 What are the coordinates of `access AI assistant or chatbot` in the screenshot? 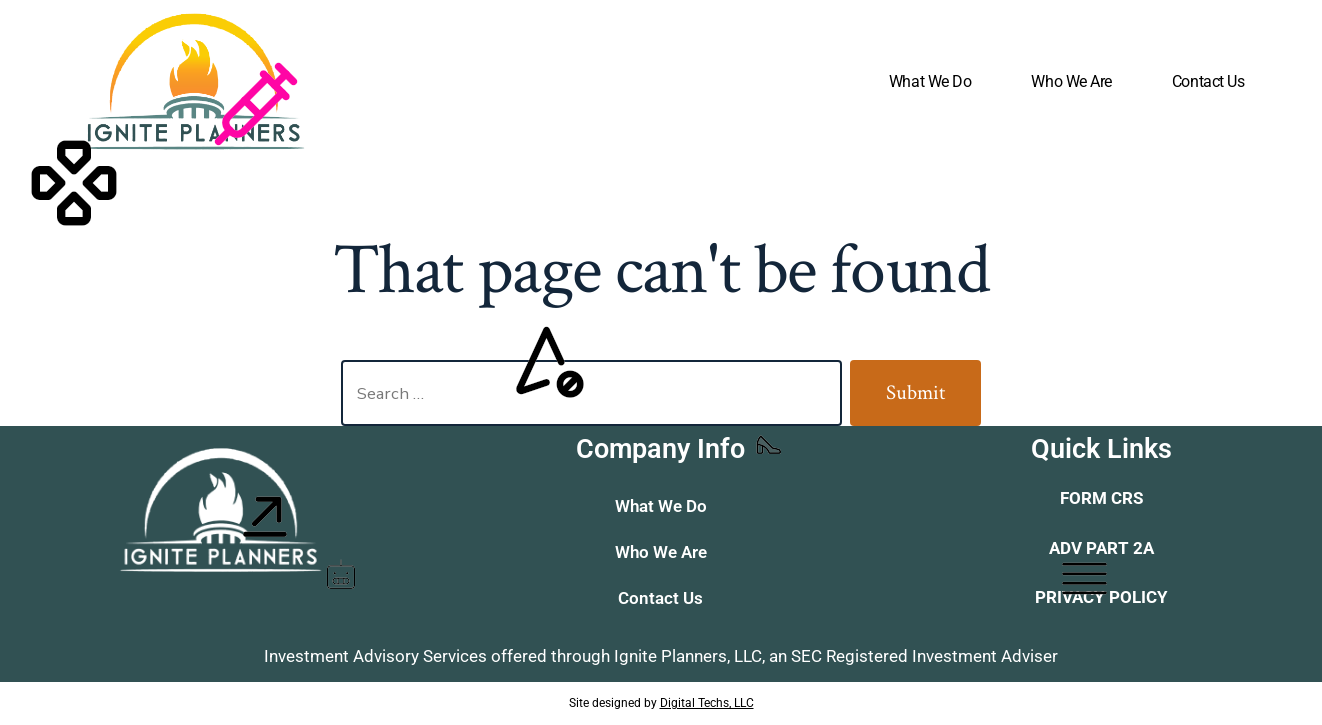 It's located at (341, 576).